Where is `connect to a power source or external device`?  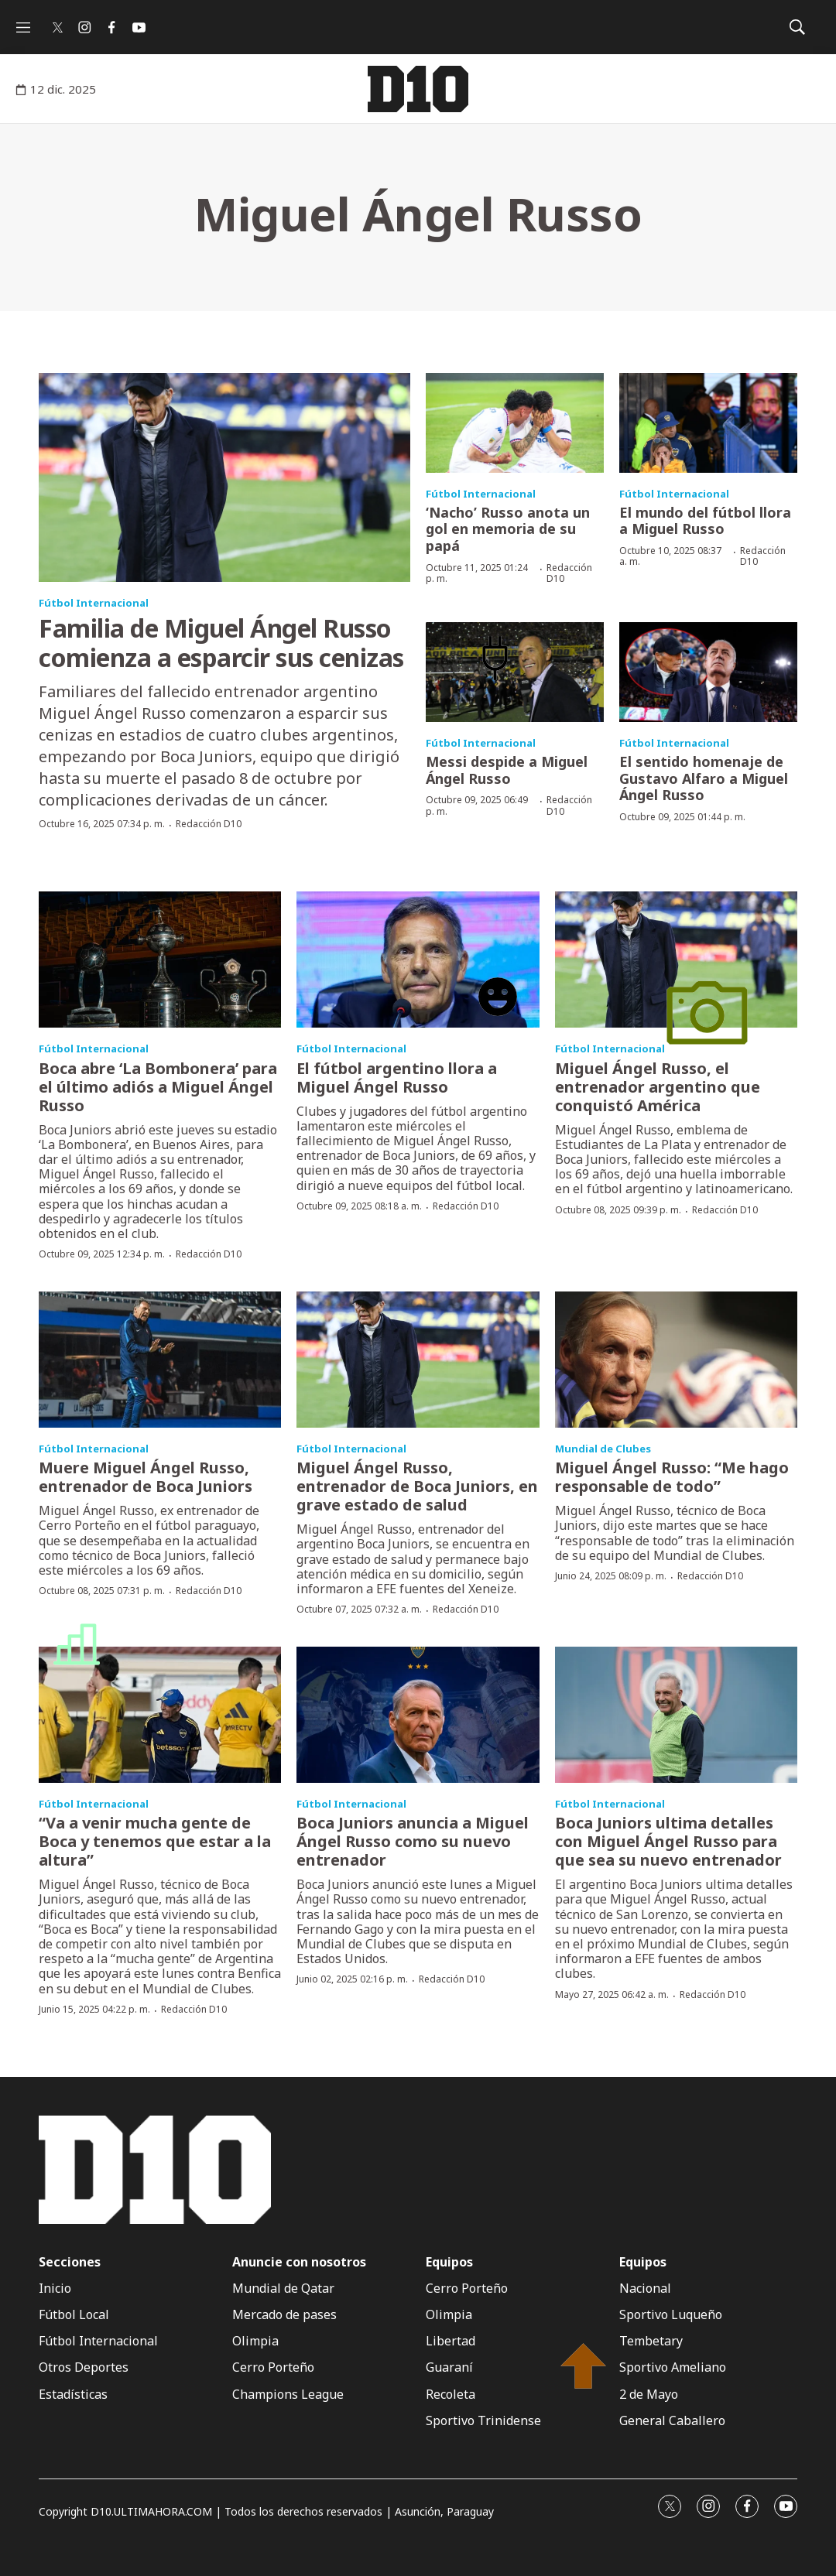
connect to a power source or external device is located at coordinates (495, 658).